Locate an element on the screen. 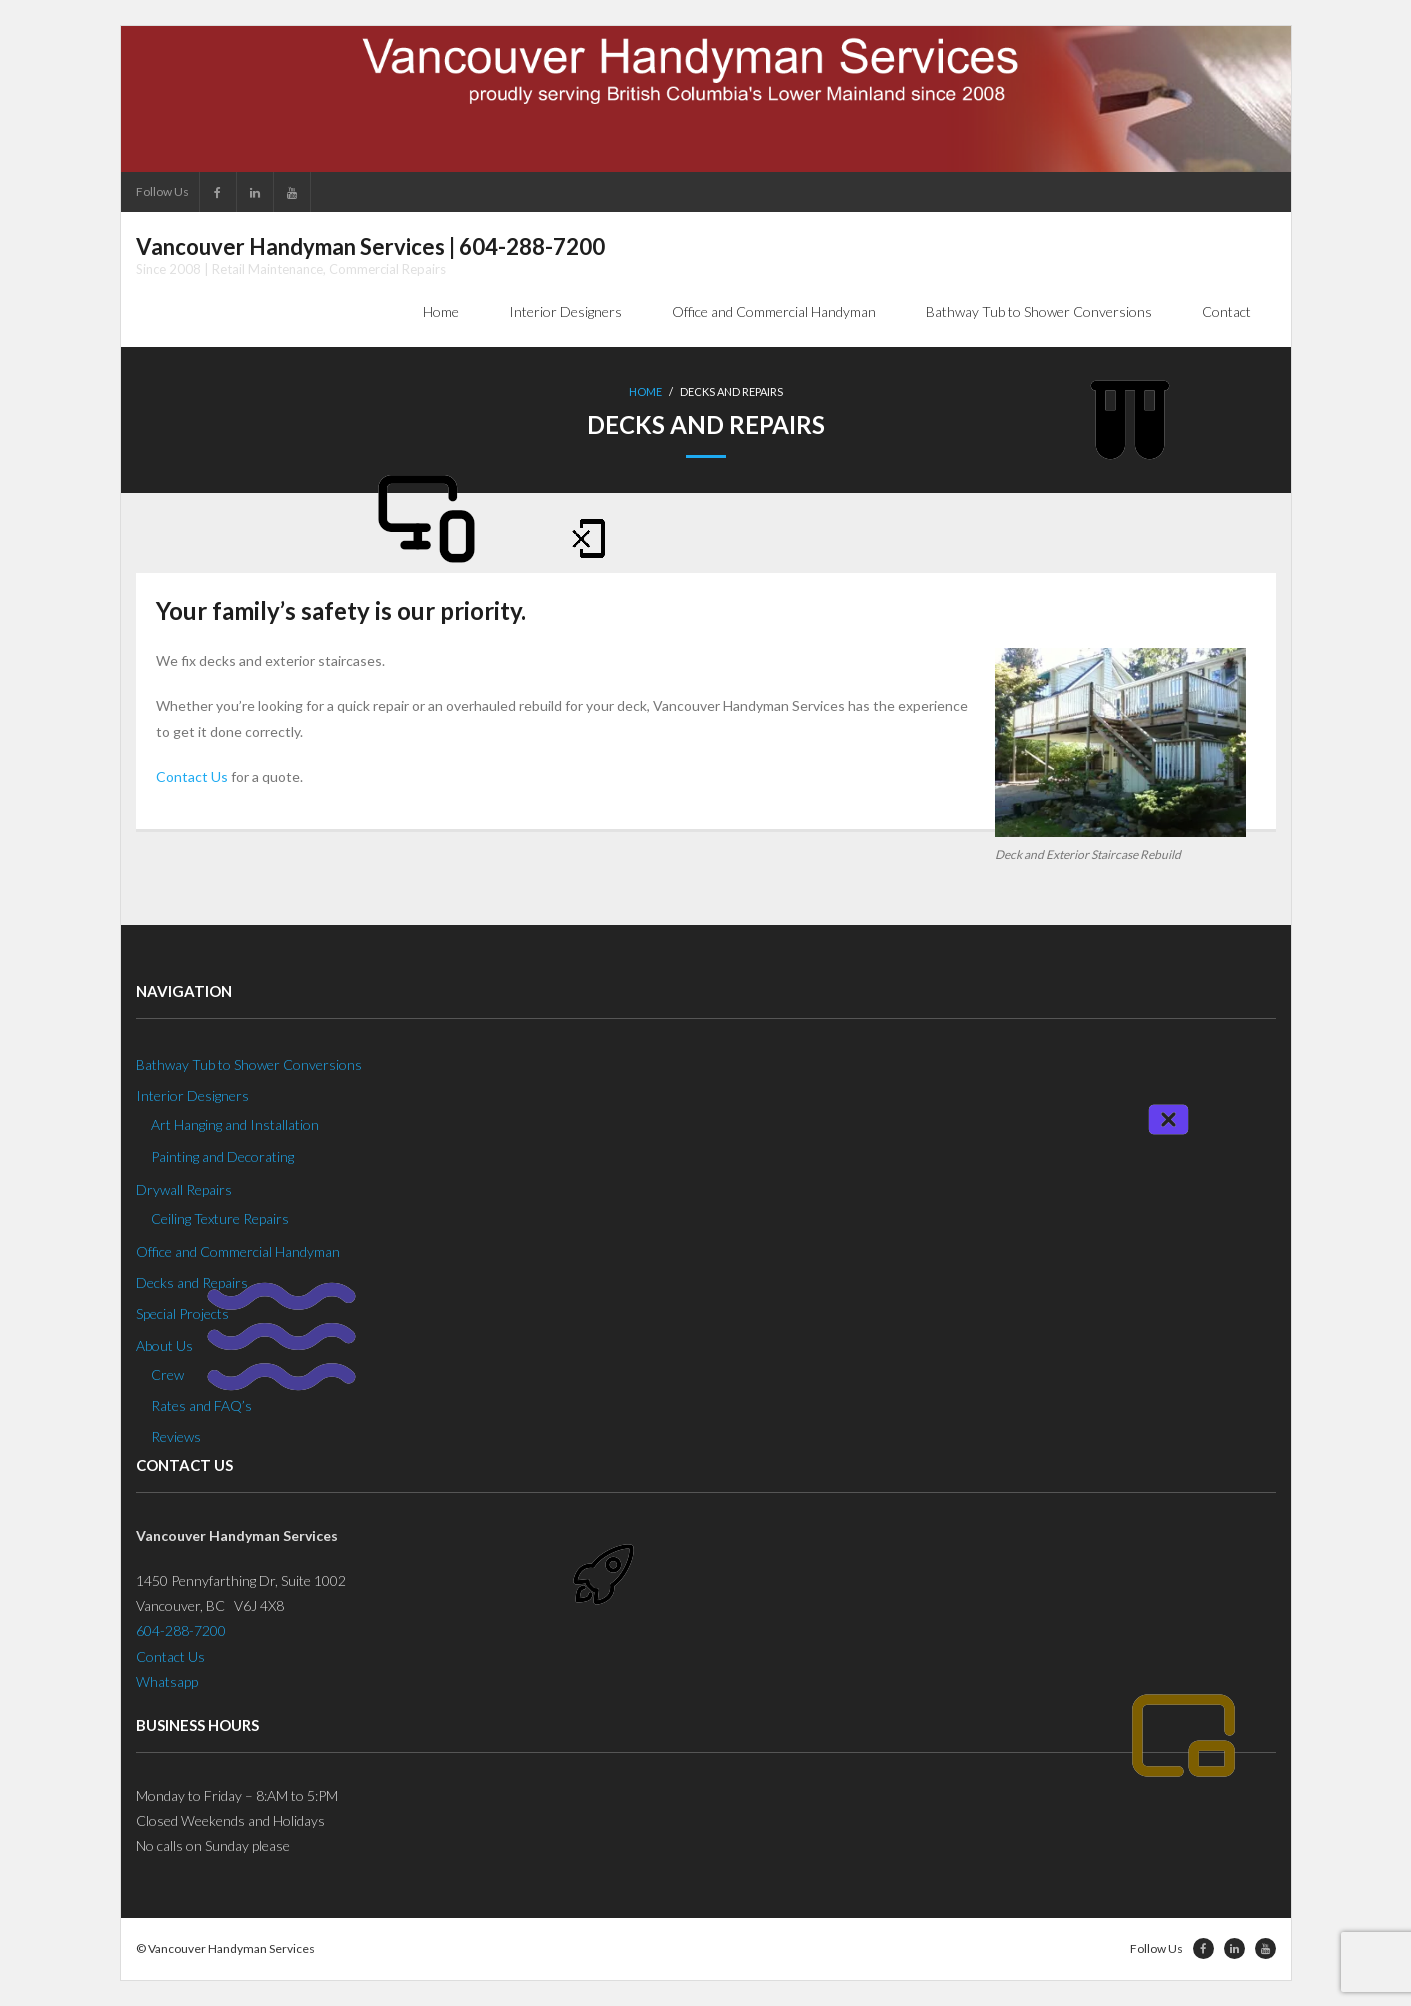 Image resolution: width=1411 pixels, height=2006 pixels. view lab results or test samples is located at coordinates (1130, 420).